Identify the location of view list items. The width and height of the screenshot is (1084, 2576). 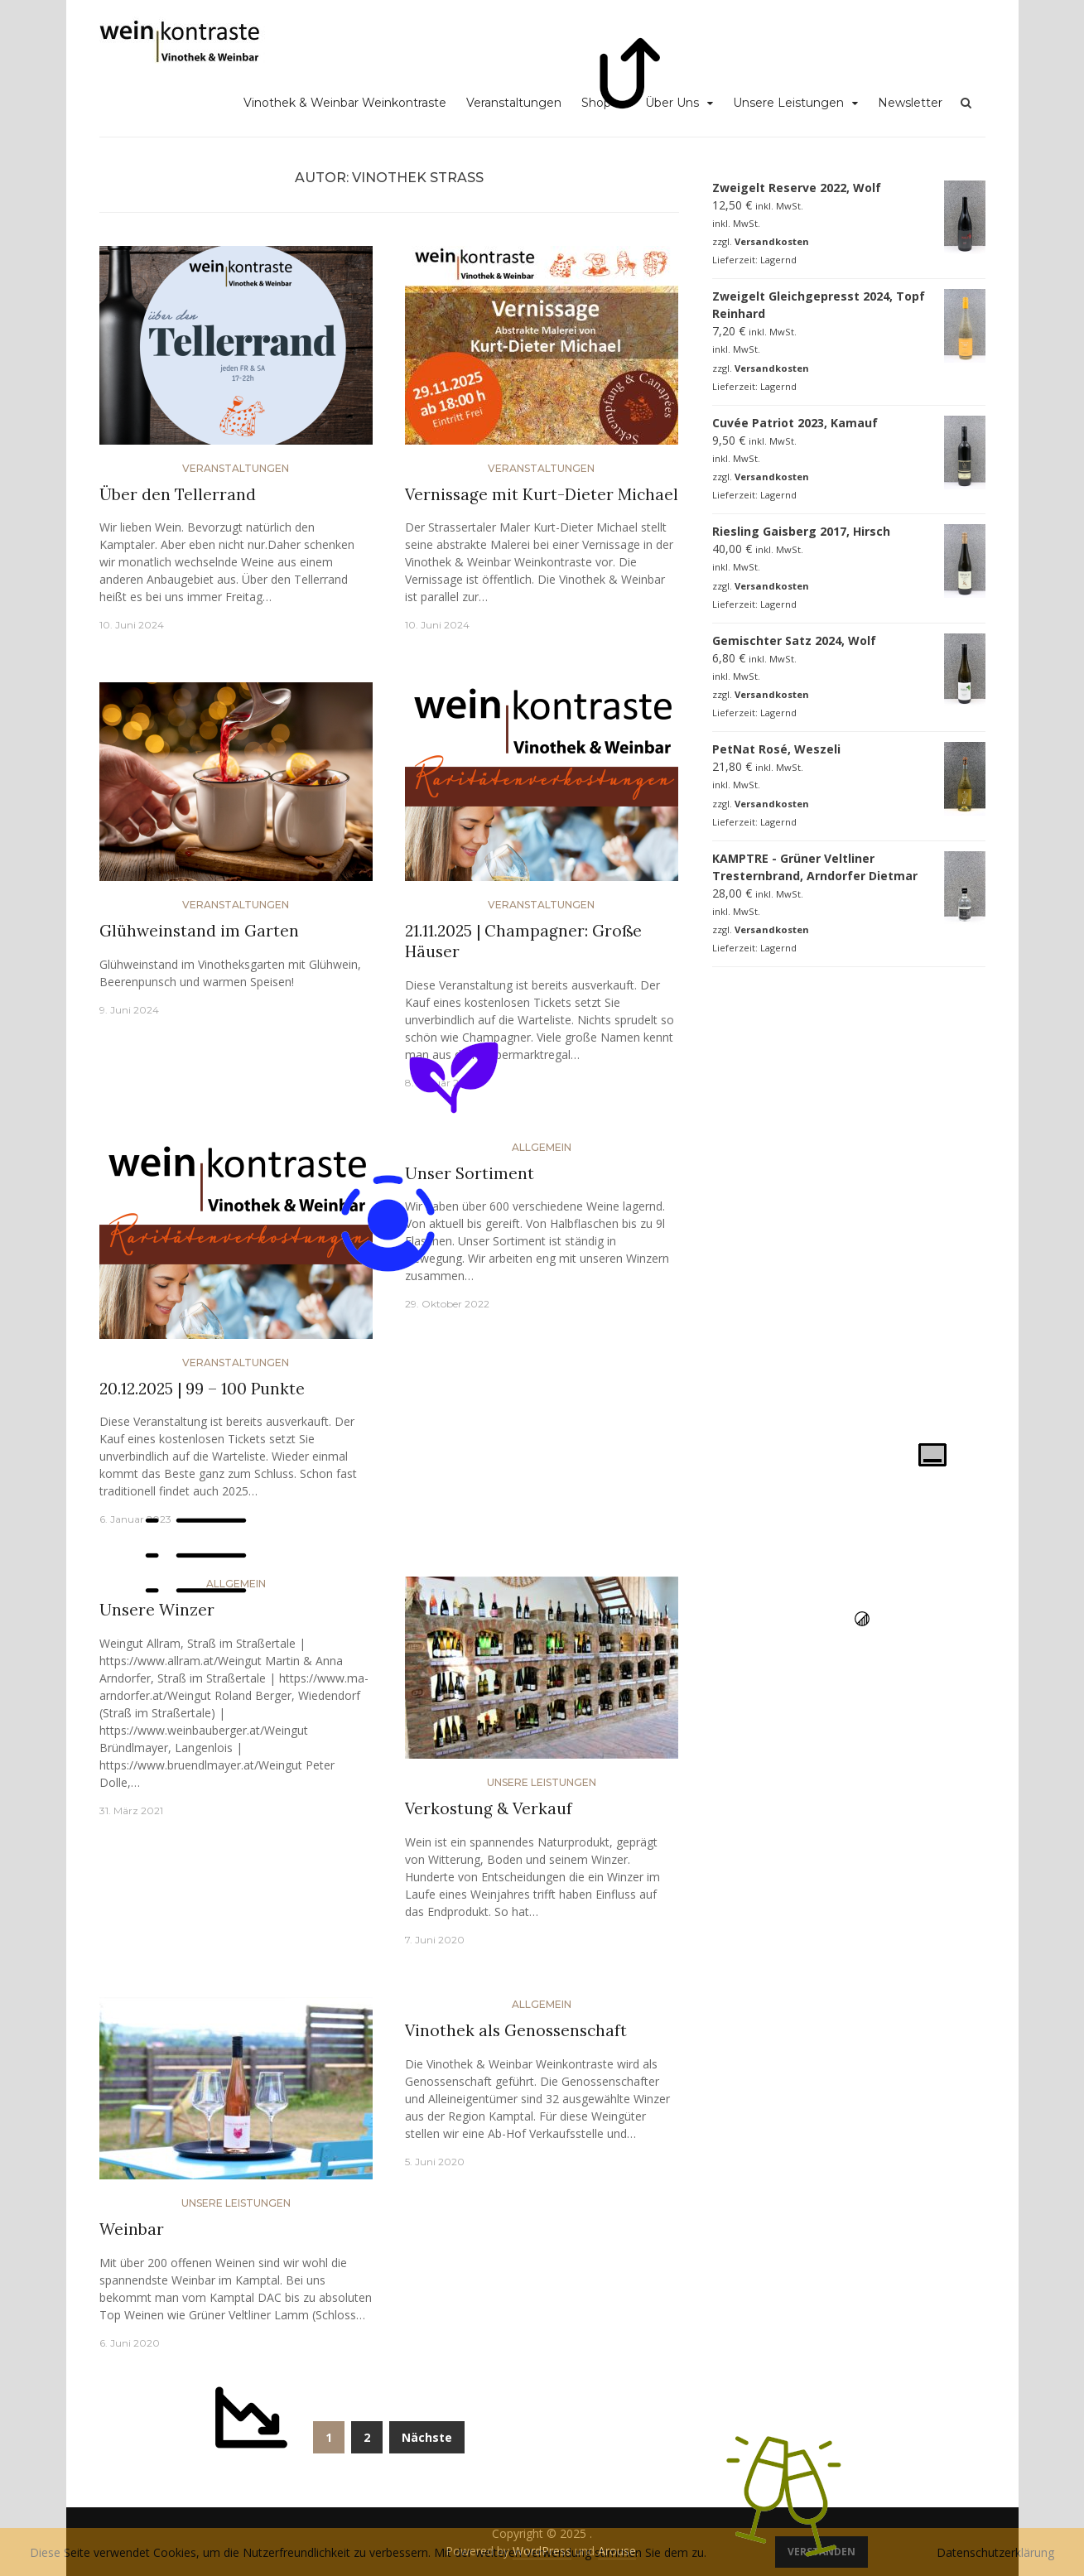
(195, 1555).